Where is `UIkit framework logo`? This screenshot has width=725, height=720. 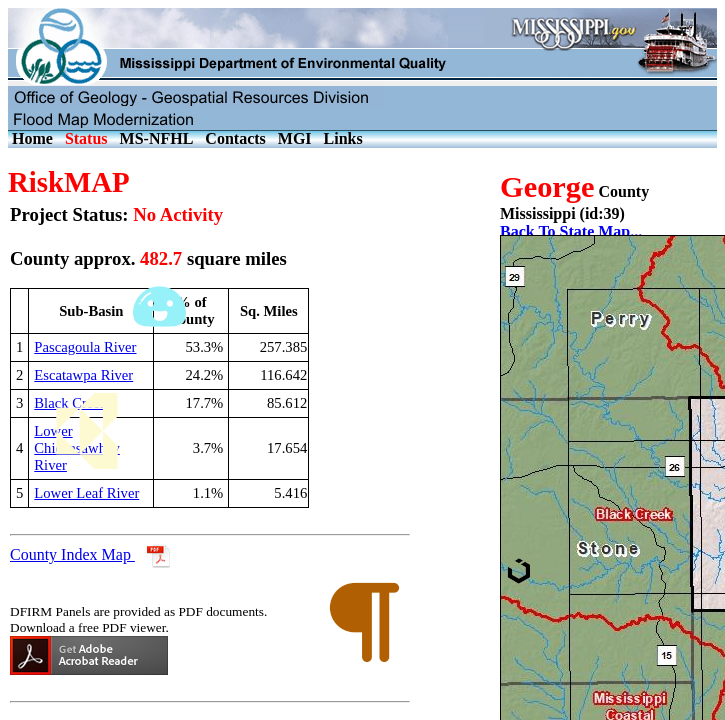 UIkit framework logo is located at coordinates (519, 571).